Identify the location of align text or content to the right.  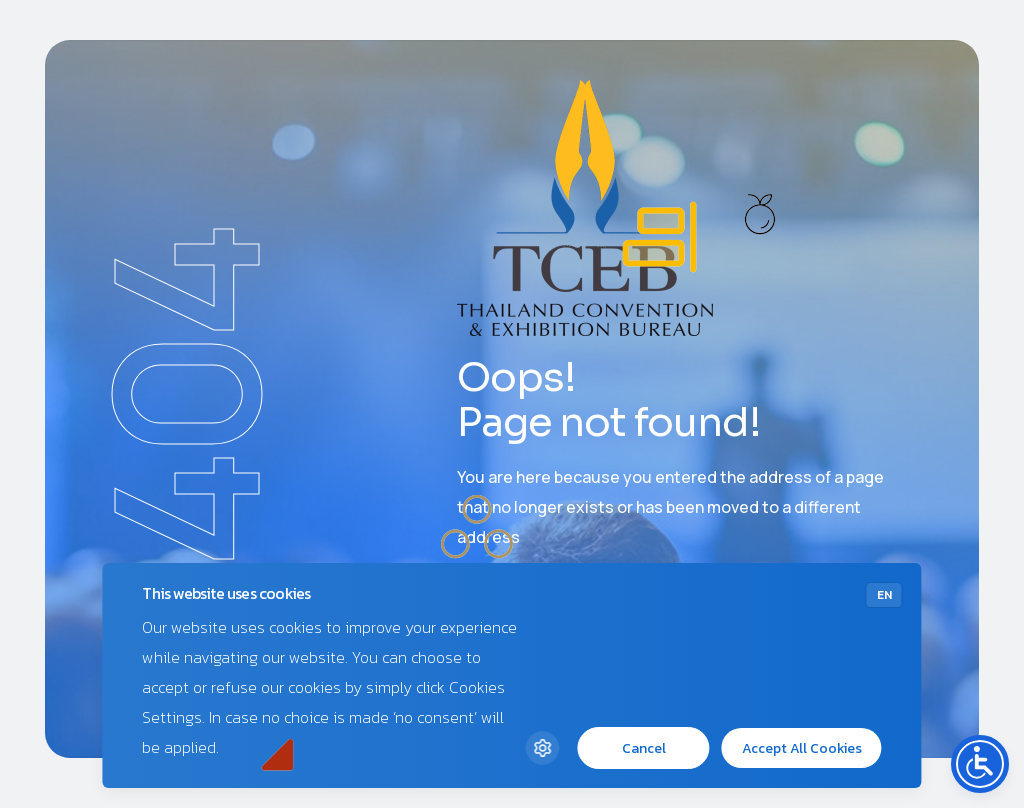
(661, 237).